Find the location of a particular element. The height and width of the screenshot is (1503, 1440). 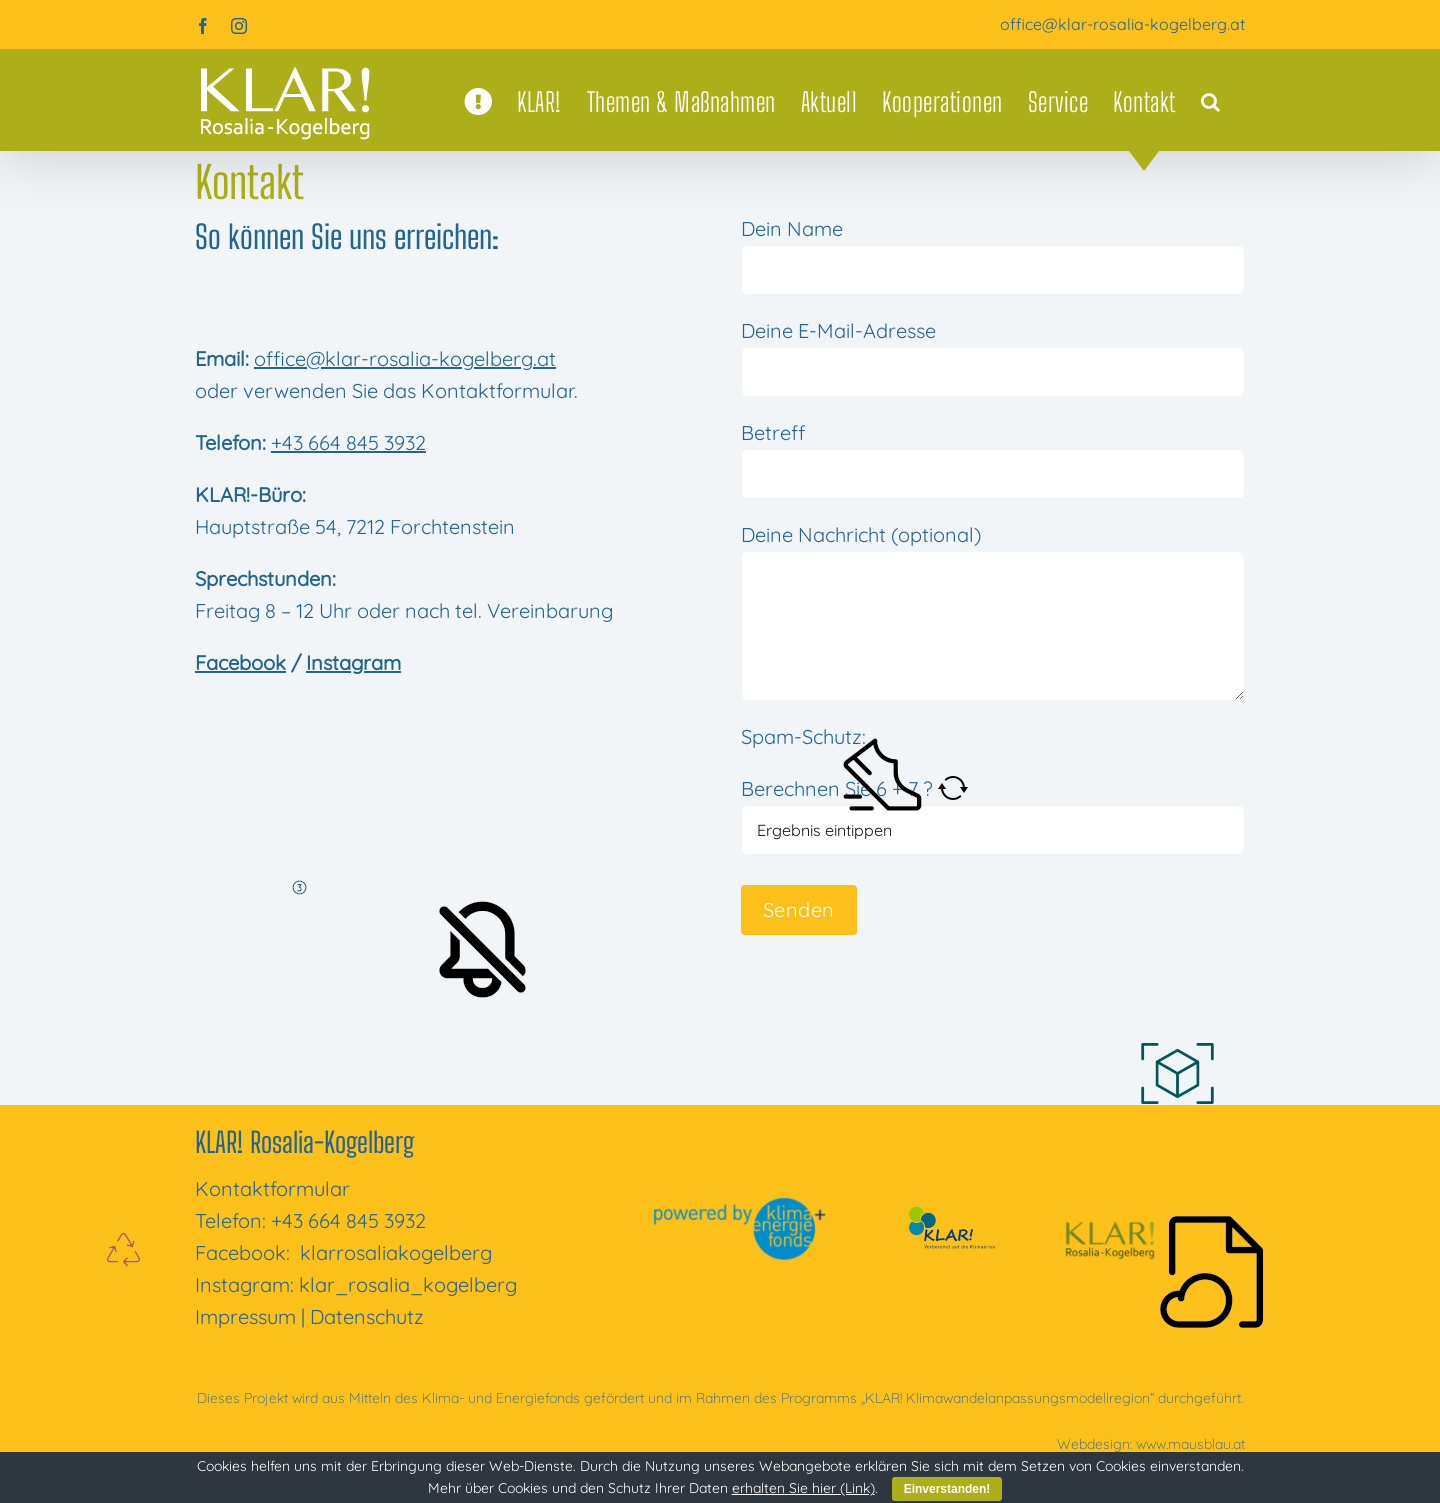

mute notifications is located at coordinates (482, 949).